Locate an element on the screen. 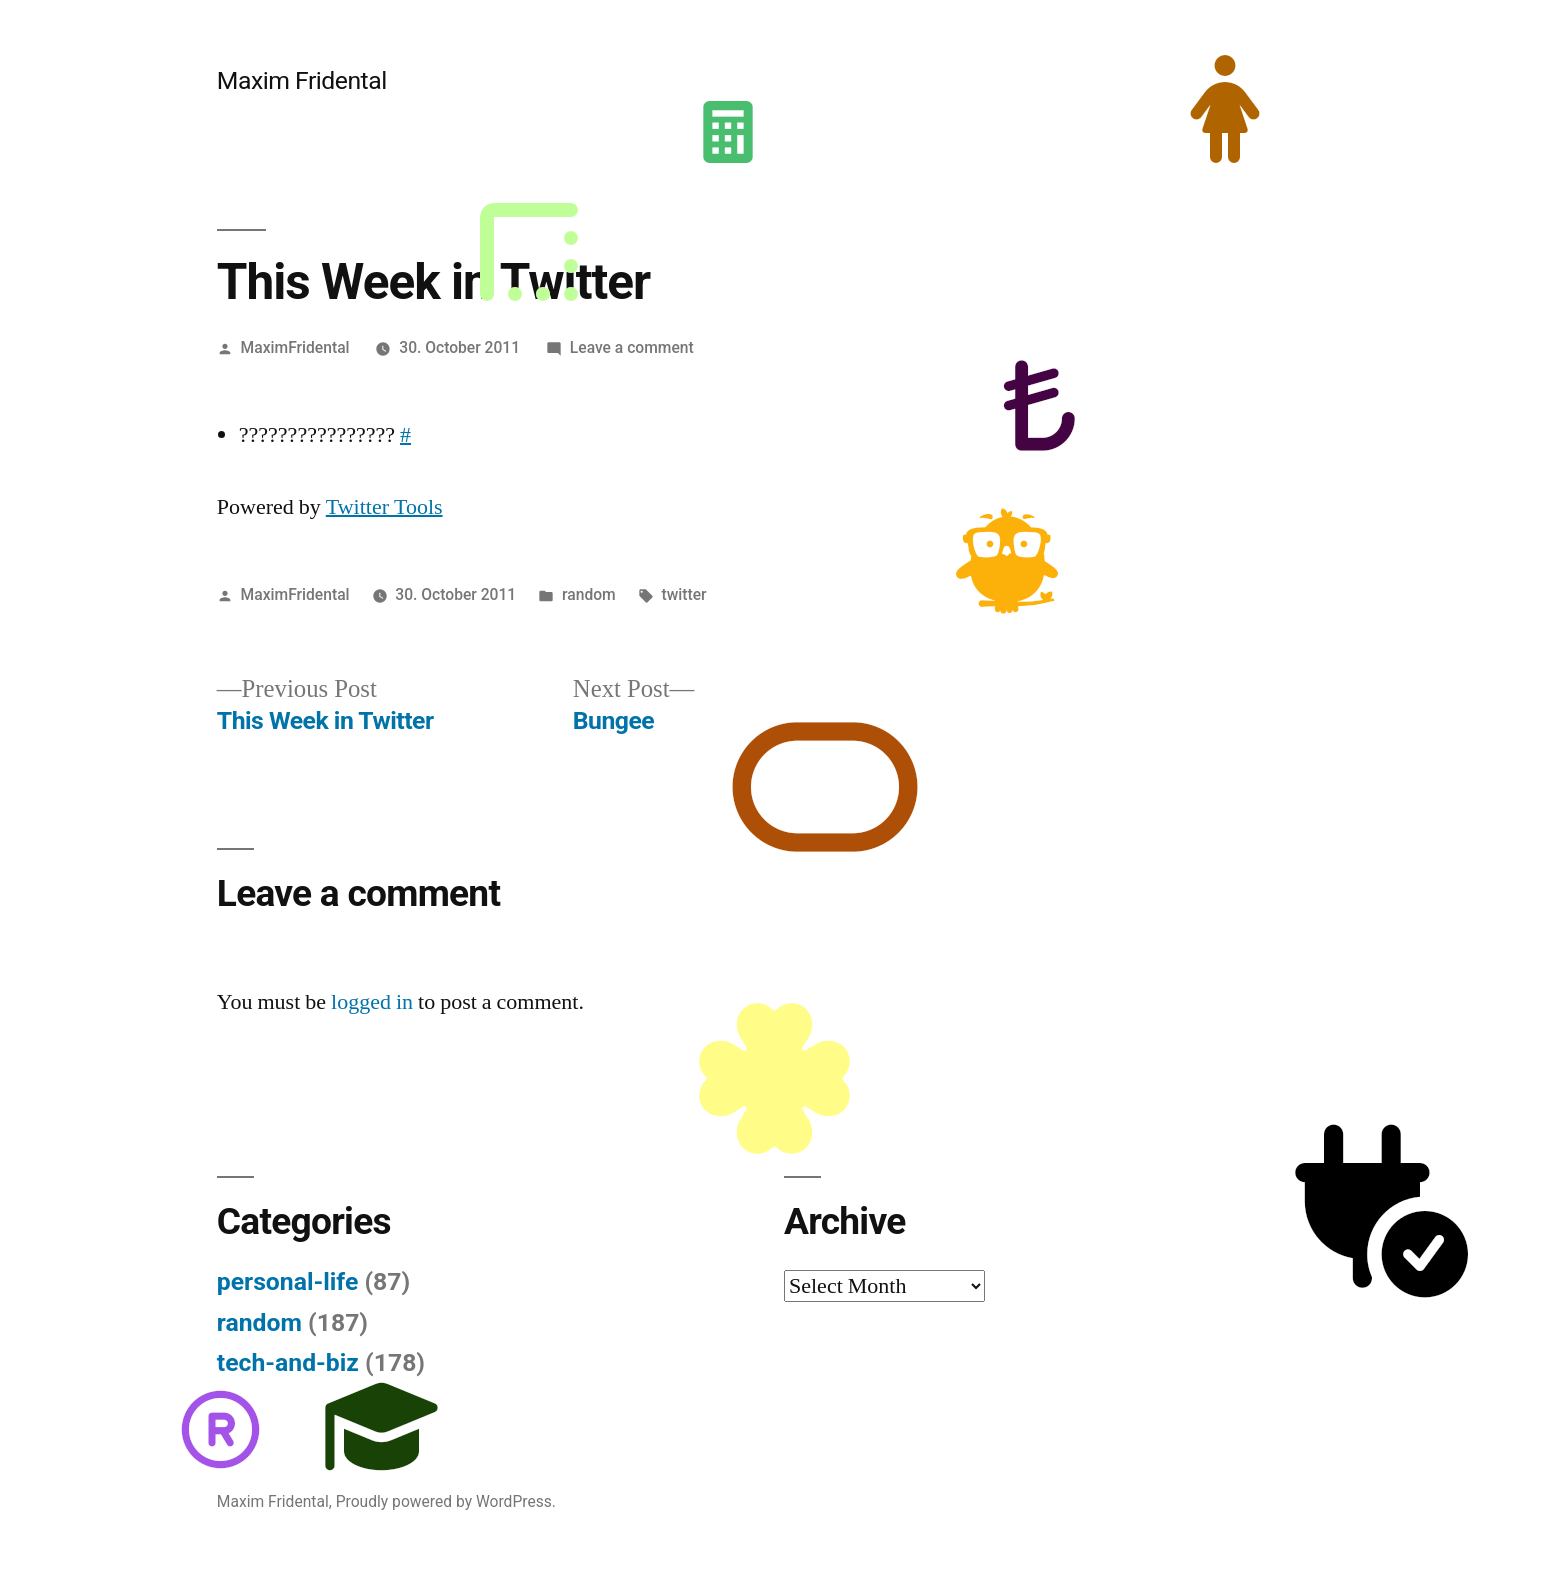  select border style for an element is located at coordinates (529, 252).